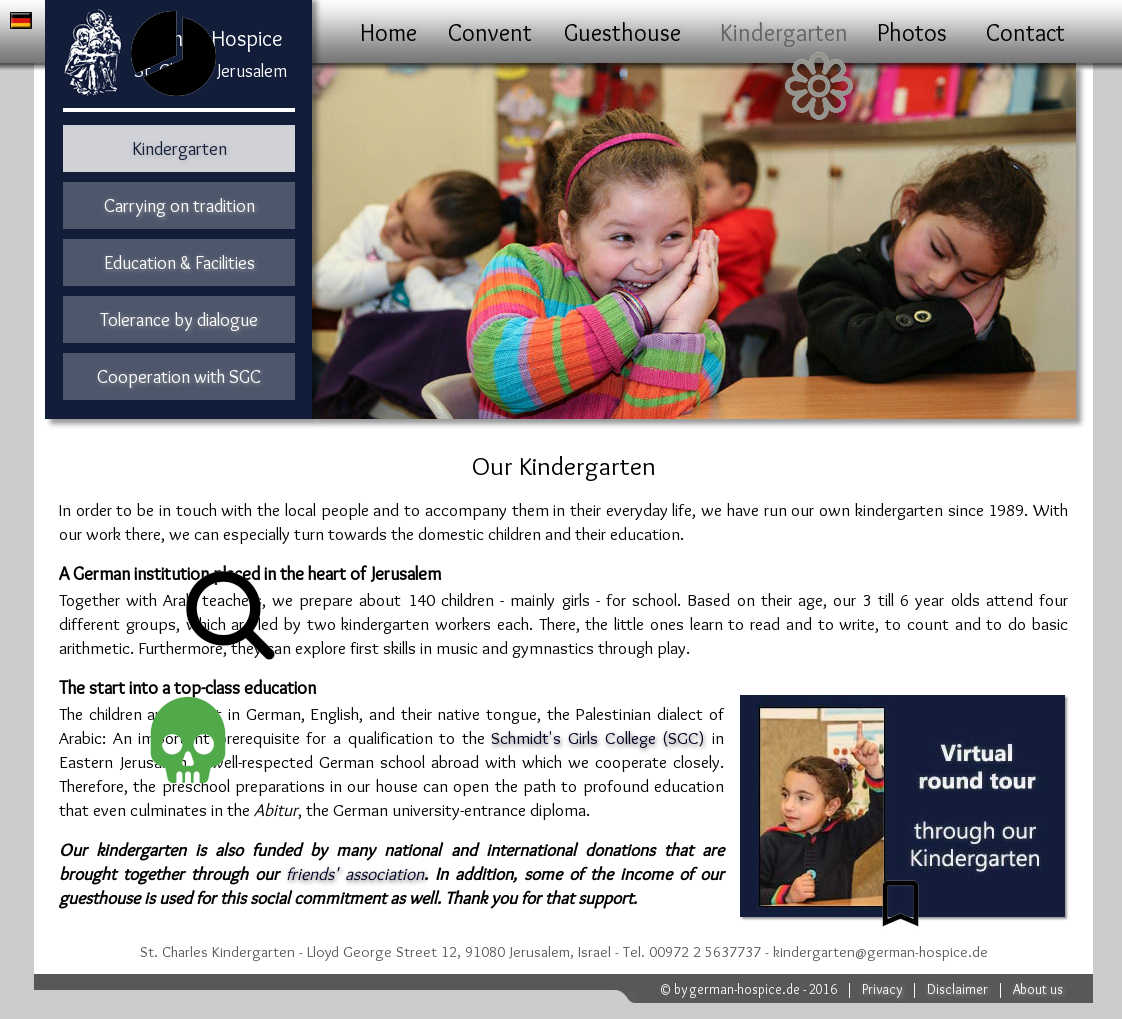  I want to click on view analytics or statistics breakdown, so click(173, 53).